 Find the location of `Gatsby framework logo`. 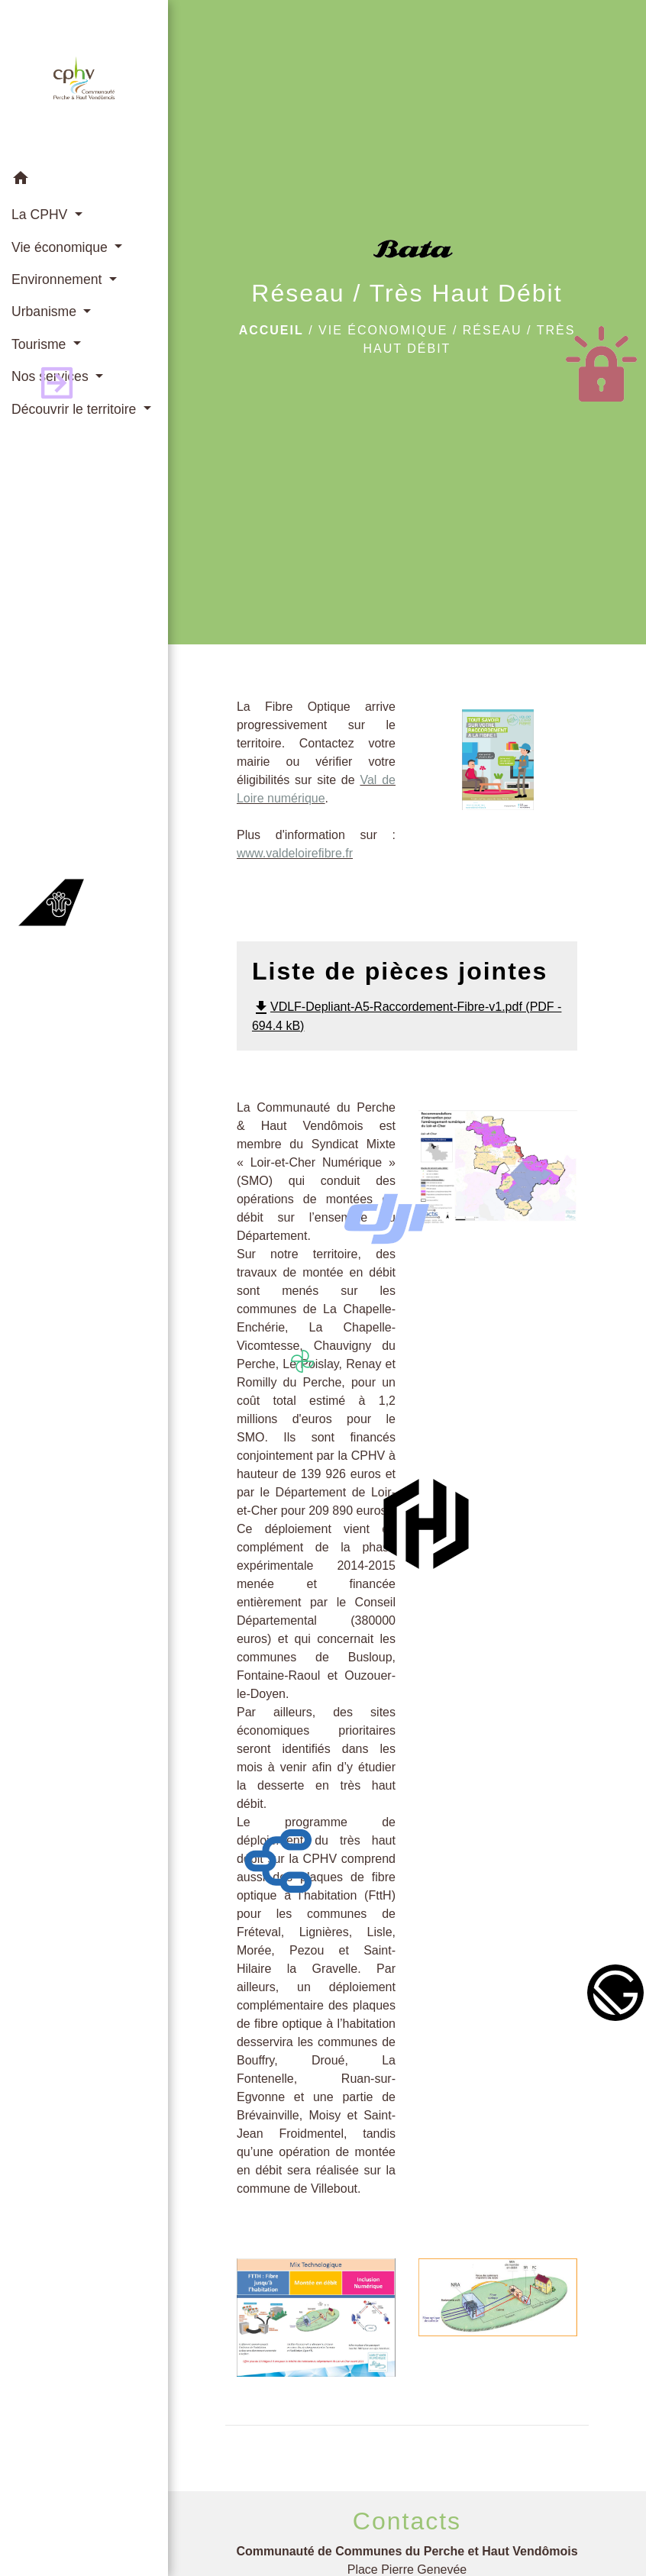

Gatsby framework logo is located at coordinates (615, 1993).